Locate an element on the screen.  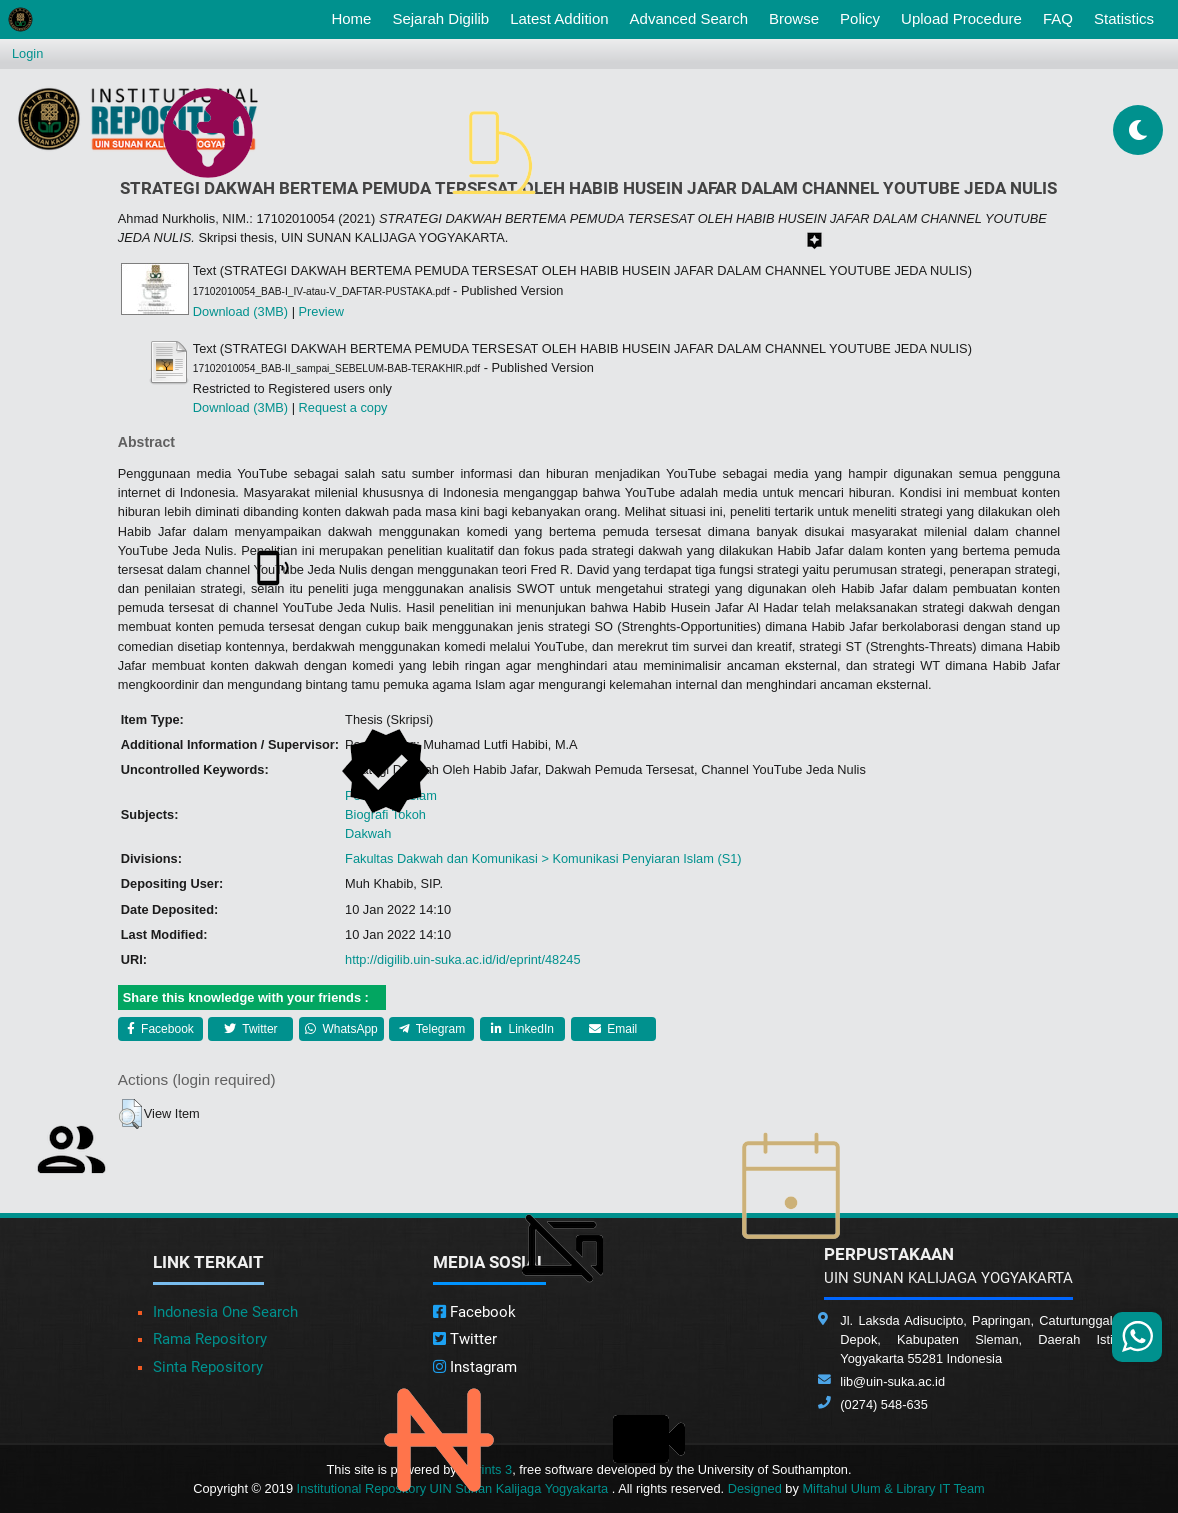
switch to global or worldwide settings is located at coordinates (208, 133).